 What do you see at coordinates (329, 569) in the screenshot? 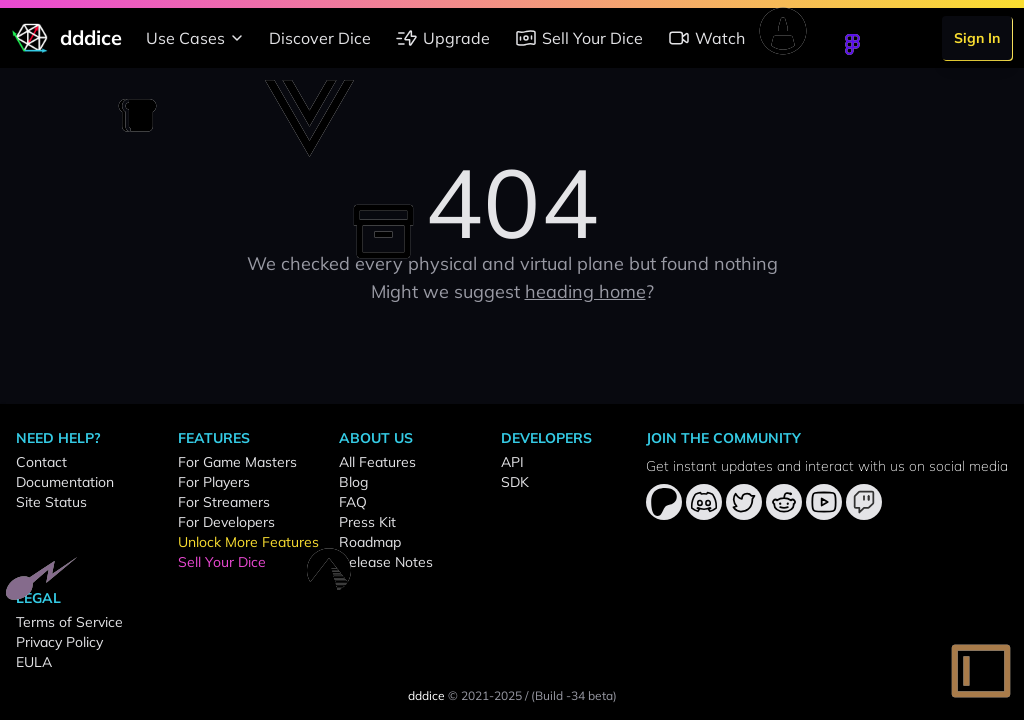
I see `link to Codeberg repository` at bounding box center [329, 569].